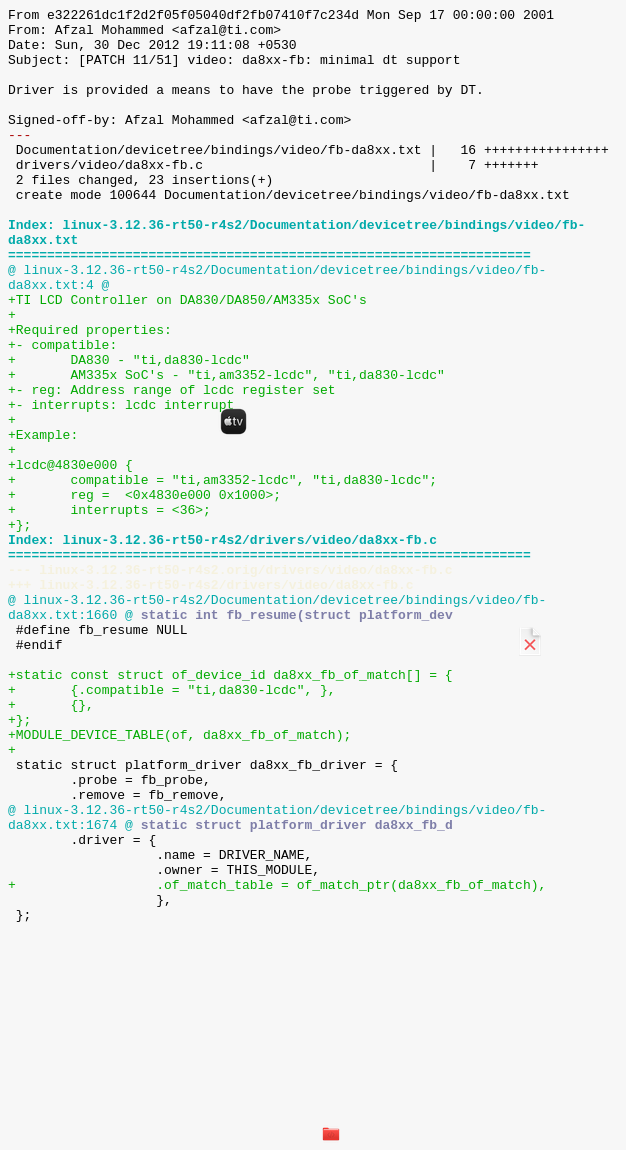  What do you see at coordinates (530, 642) in the screenshot?
I see `a broken or invalid symbolic link file` at bounding box center [530, 642].